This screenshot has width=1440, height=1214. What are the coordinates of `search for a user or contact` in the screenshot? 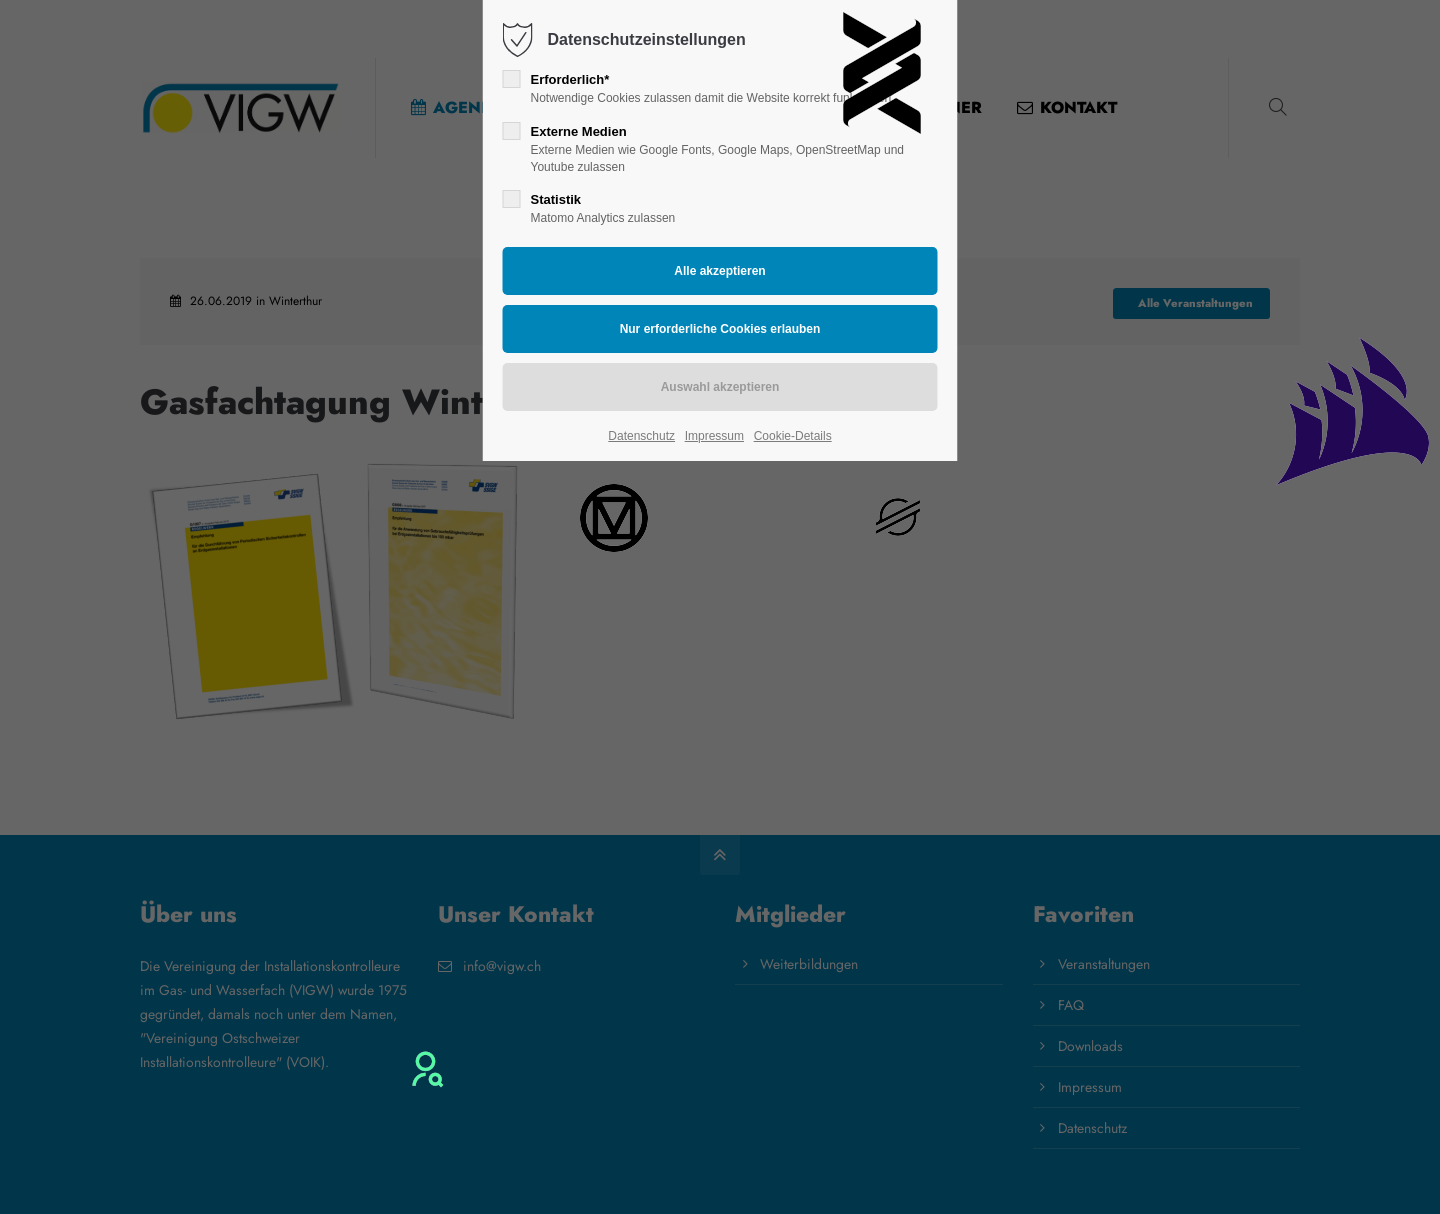 It's located at (425, 1069).